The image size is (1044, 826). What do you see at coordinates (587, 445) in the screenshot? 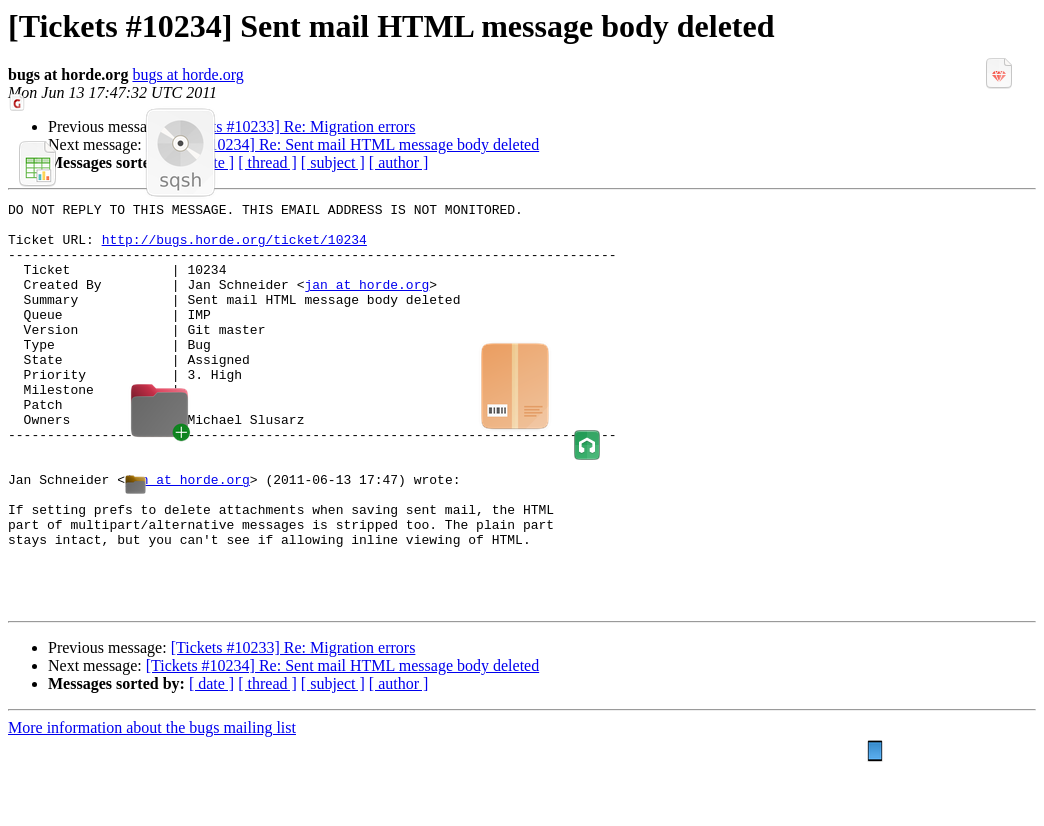
I see `an LMMS music project file` at bounding box center [587, 445].